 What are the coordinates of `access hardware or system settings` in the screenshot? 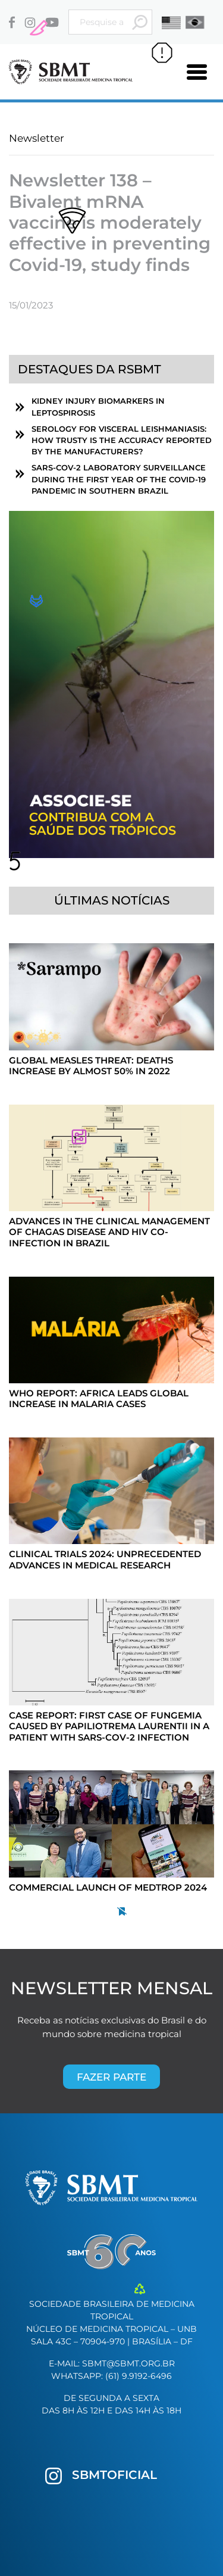 It's located at (79, 1137).